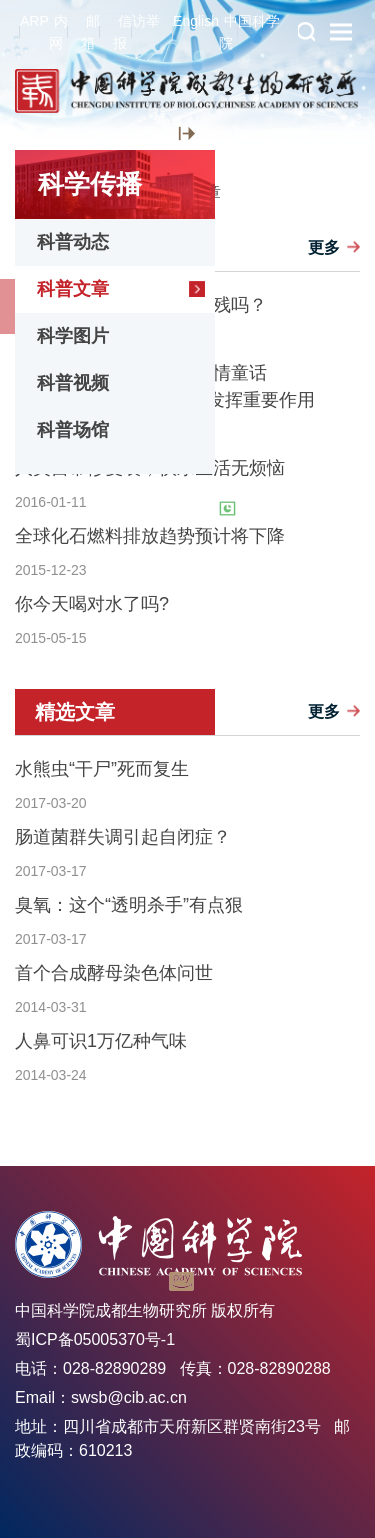  What do you see at coordinates (181, 1281) in the screenshot?
I see `pay with amazon pay at checkout` at bounding box center [181, 1281].